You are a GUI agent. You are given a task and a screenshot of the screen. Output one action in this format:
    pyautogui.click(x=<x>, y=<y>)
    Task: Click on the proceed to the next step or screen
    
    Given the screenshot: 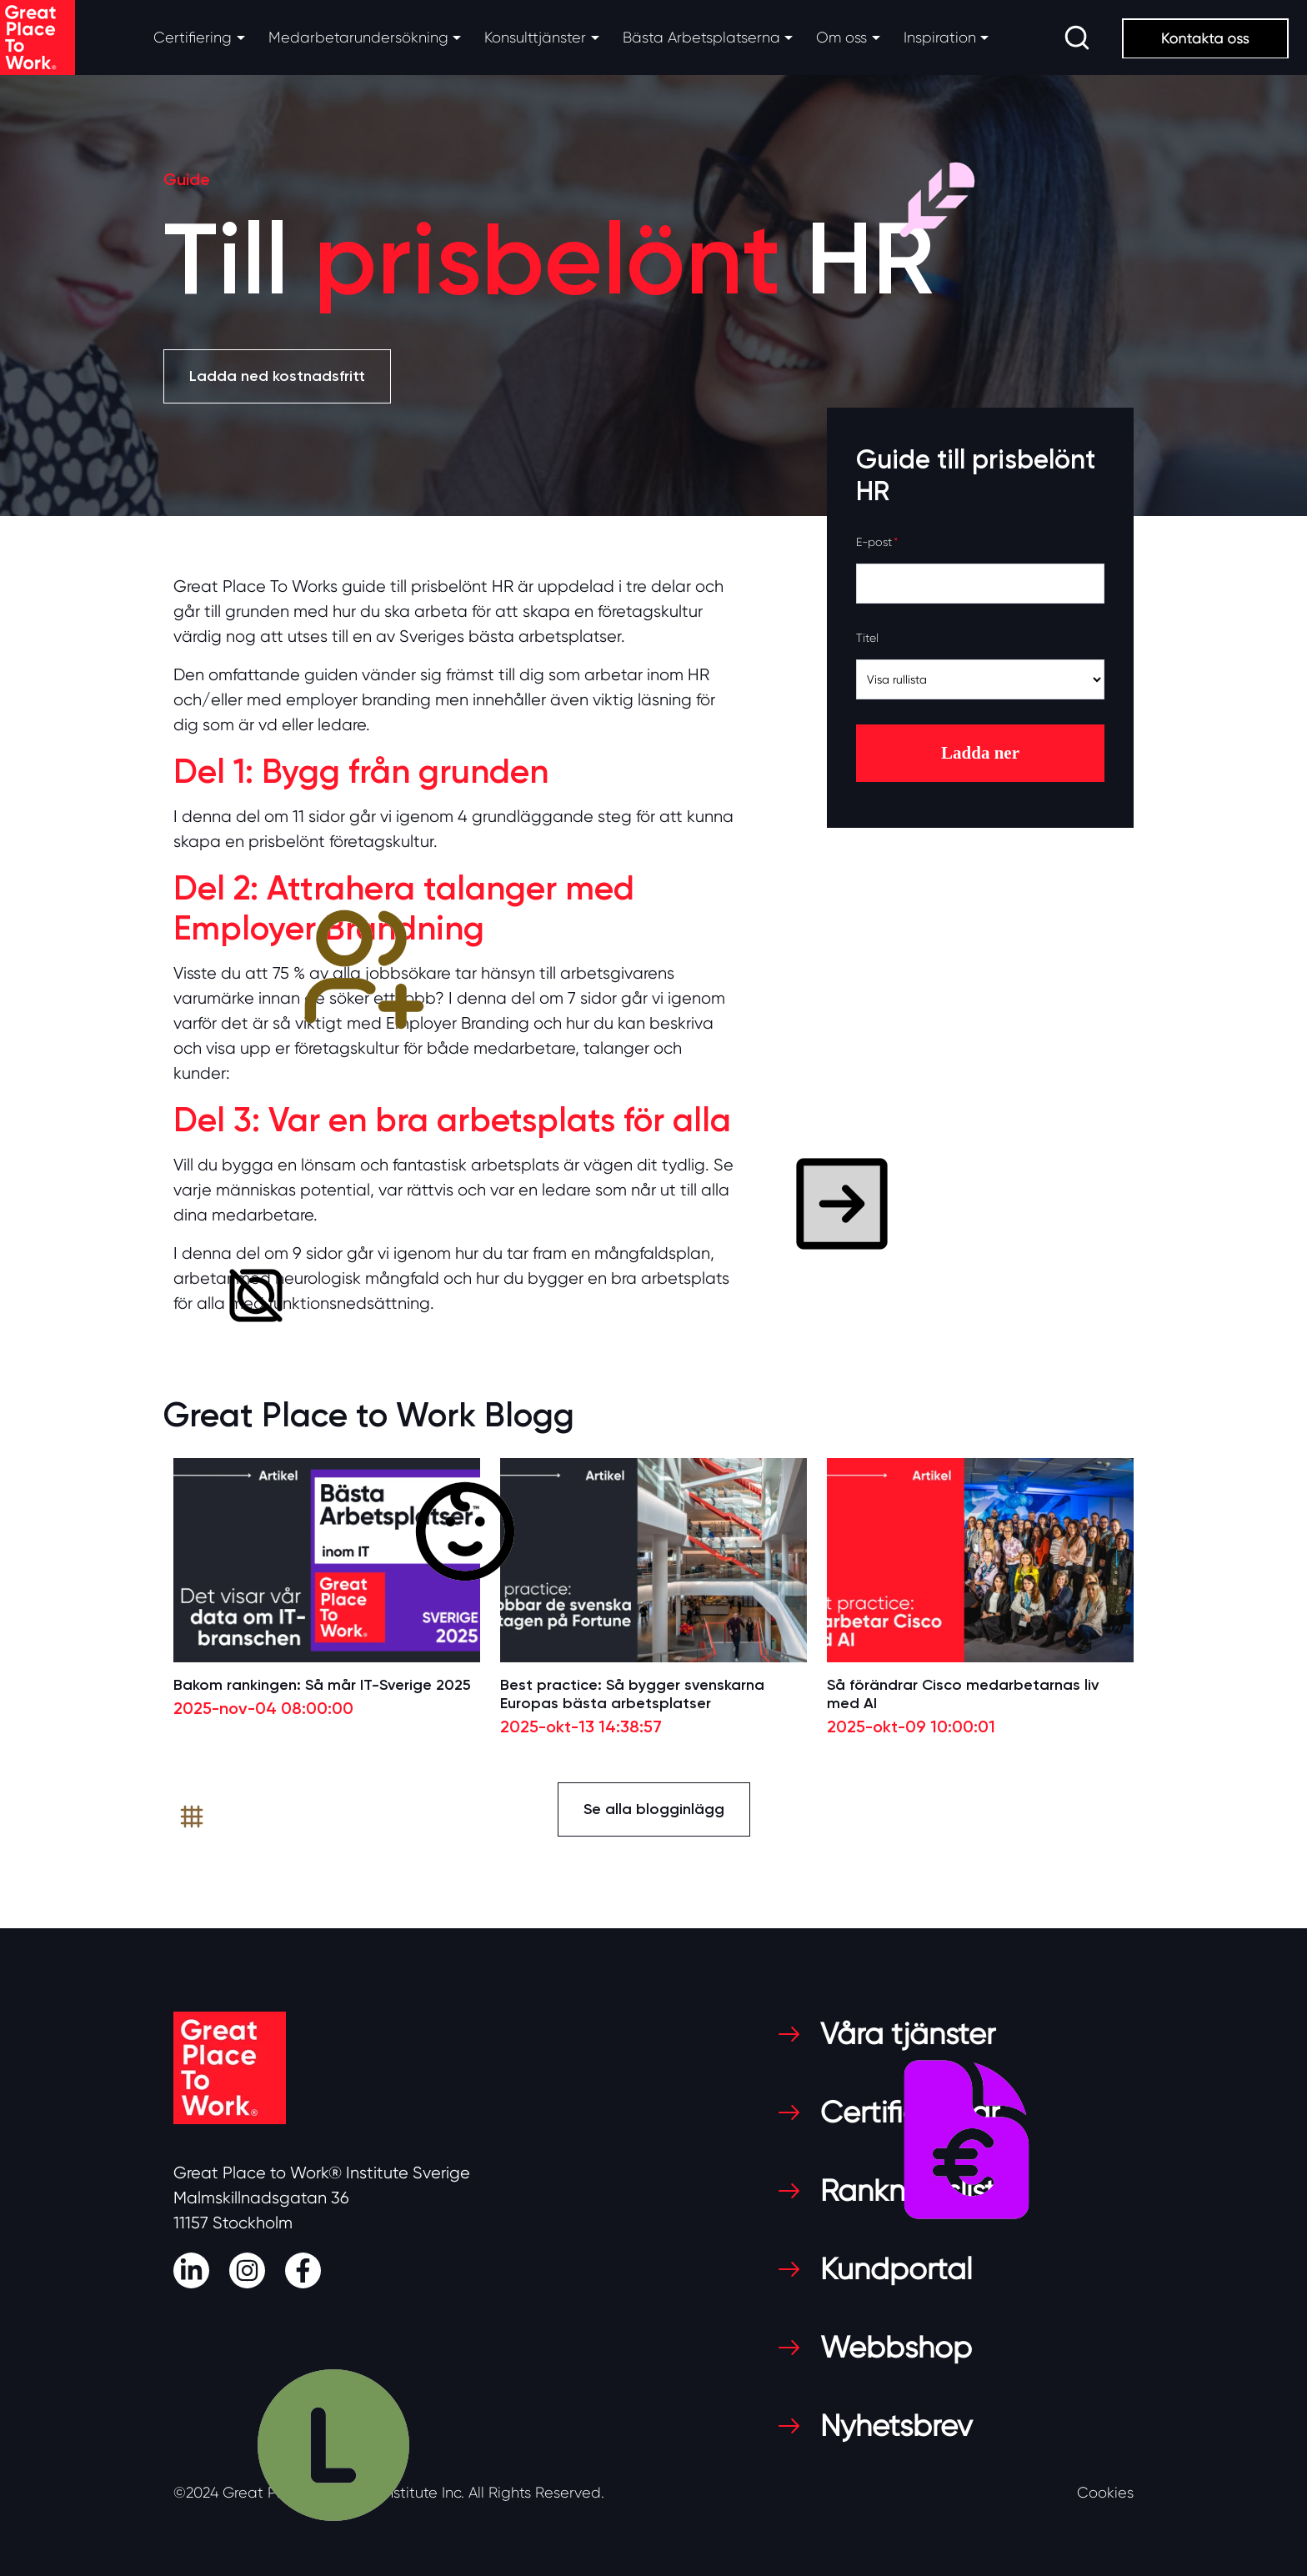 What is the action you would take?
    pyautogui.click(x=842, y=1204)
    